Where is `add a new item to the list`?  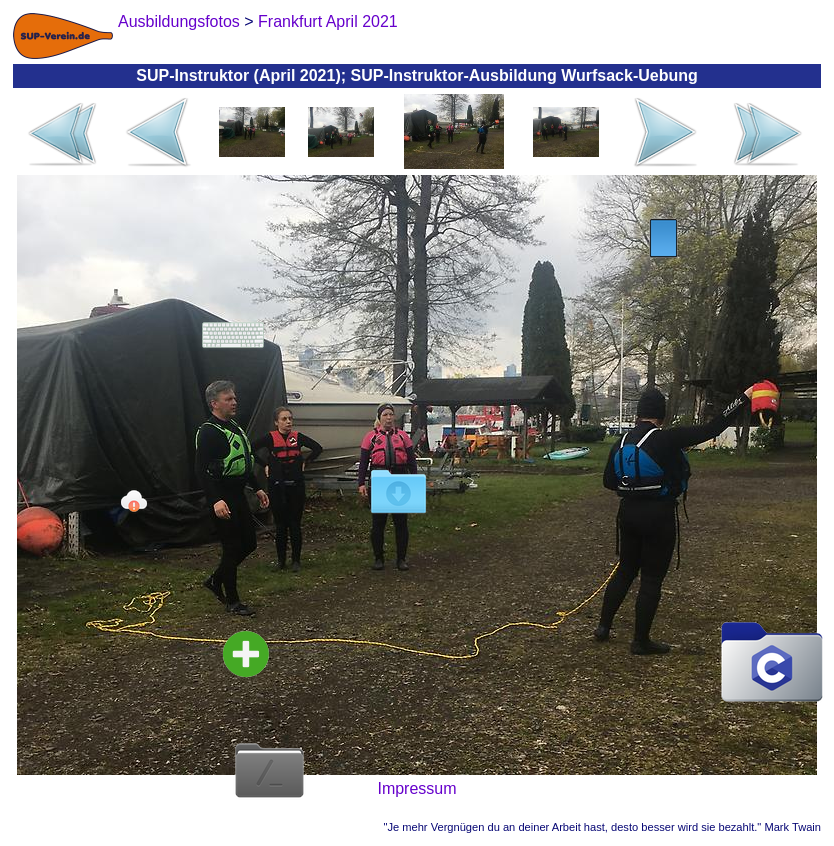
add a new item to the list is located at coordinates (246, 654).